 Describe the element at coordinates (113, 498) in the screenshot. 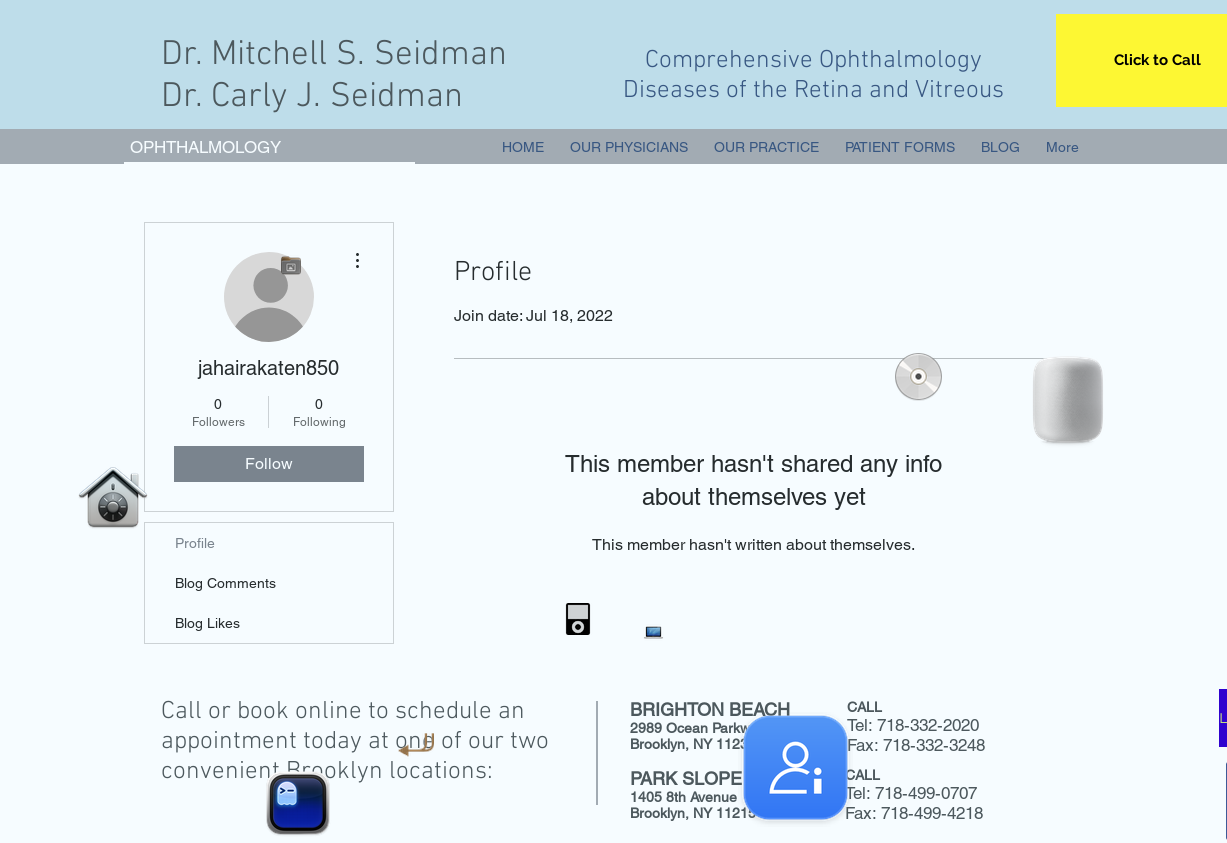

I see `system alert for kernel extension approval` at that location.